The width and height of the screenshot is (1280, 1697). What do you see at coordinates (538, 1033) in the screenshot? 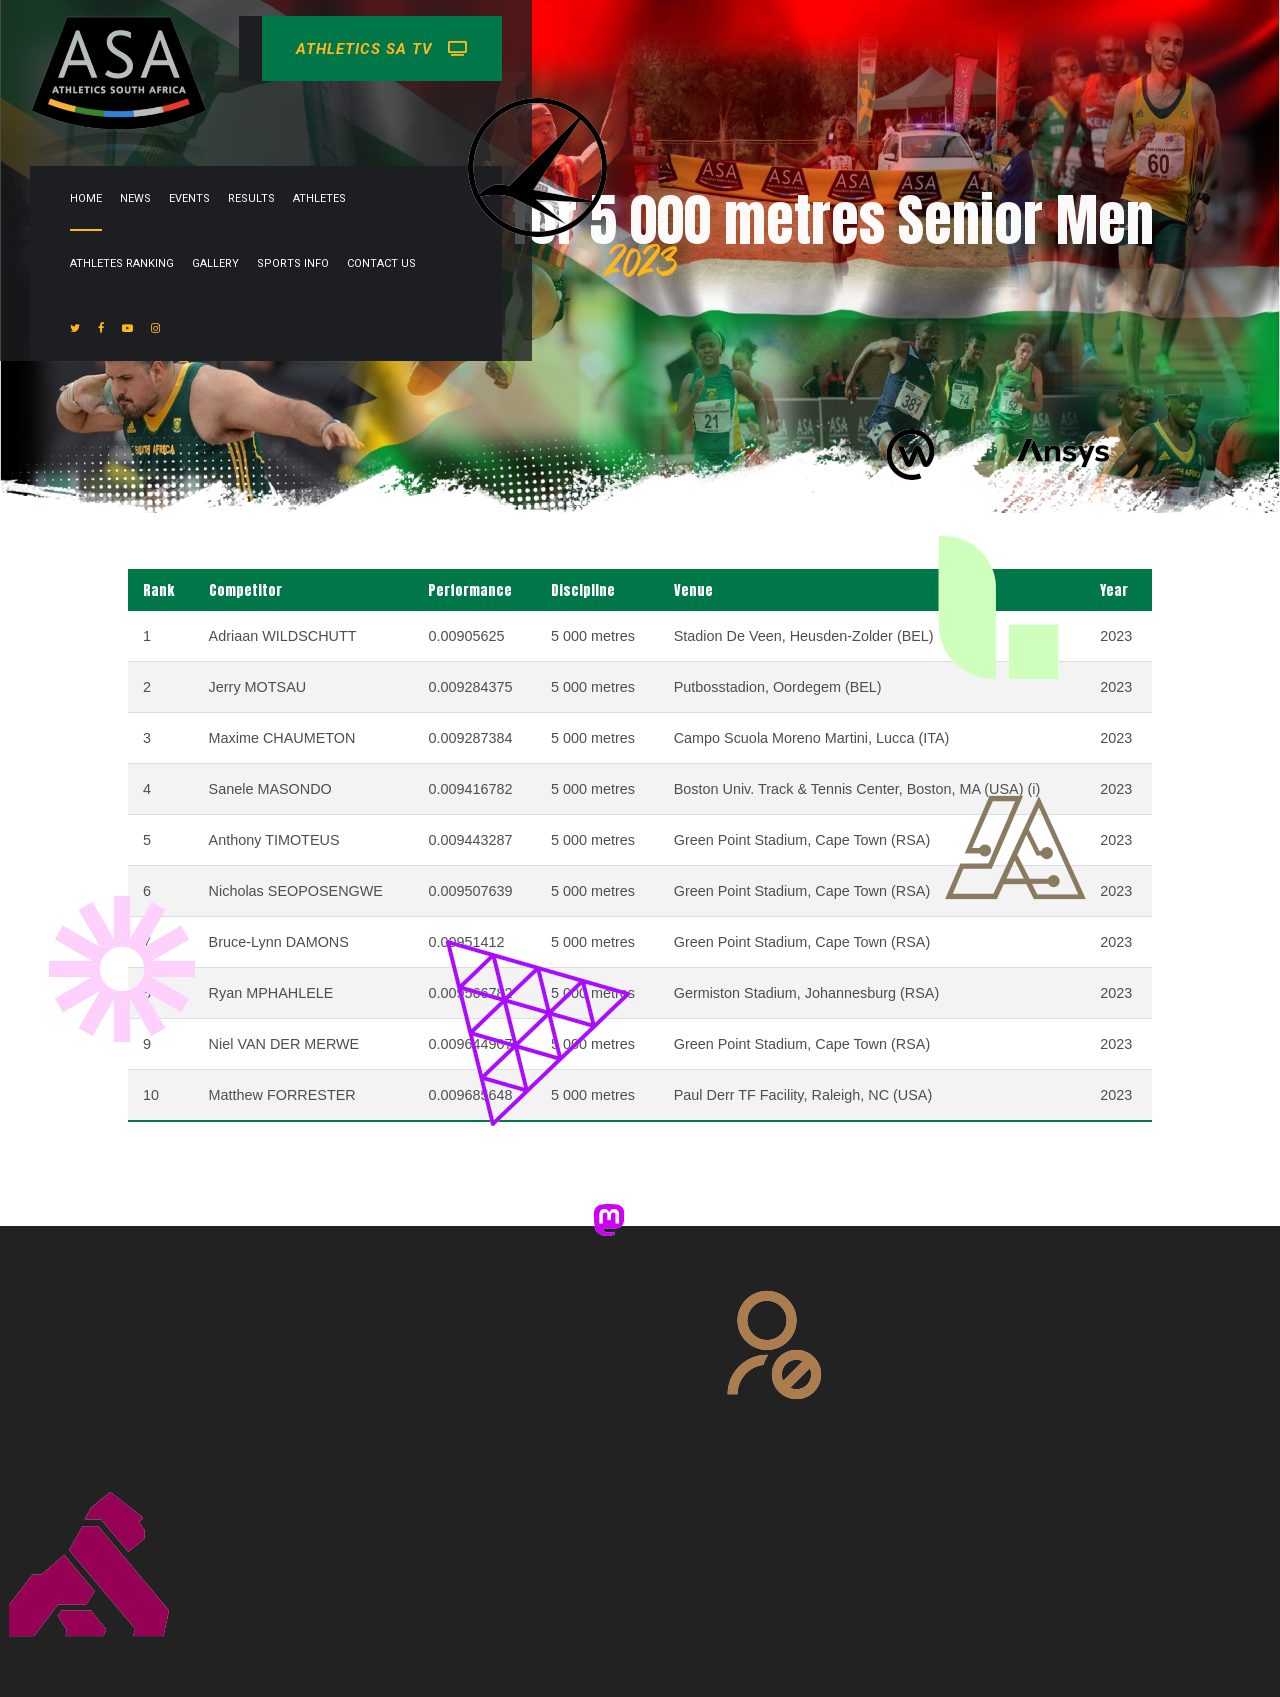
I see `three.js library or project branding` at bounding box center [538, 1033].